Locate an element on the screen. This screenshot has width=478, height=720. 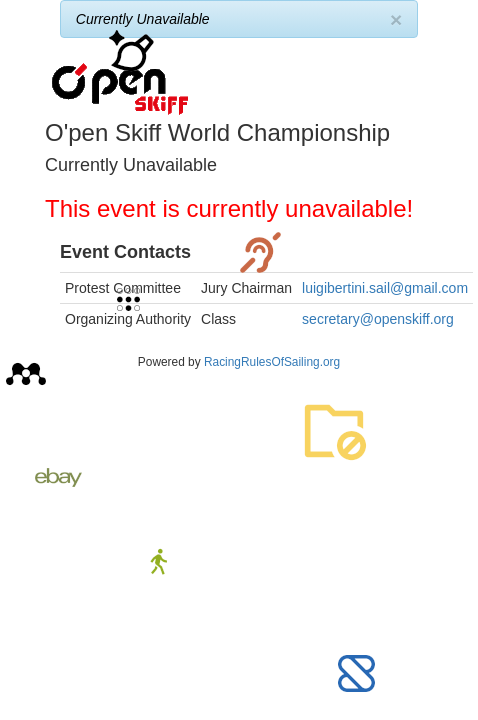
access denied to this folder is located at coordinates (334, 431).